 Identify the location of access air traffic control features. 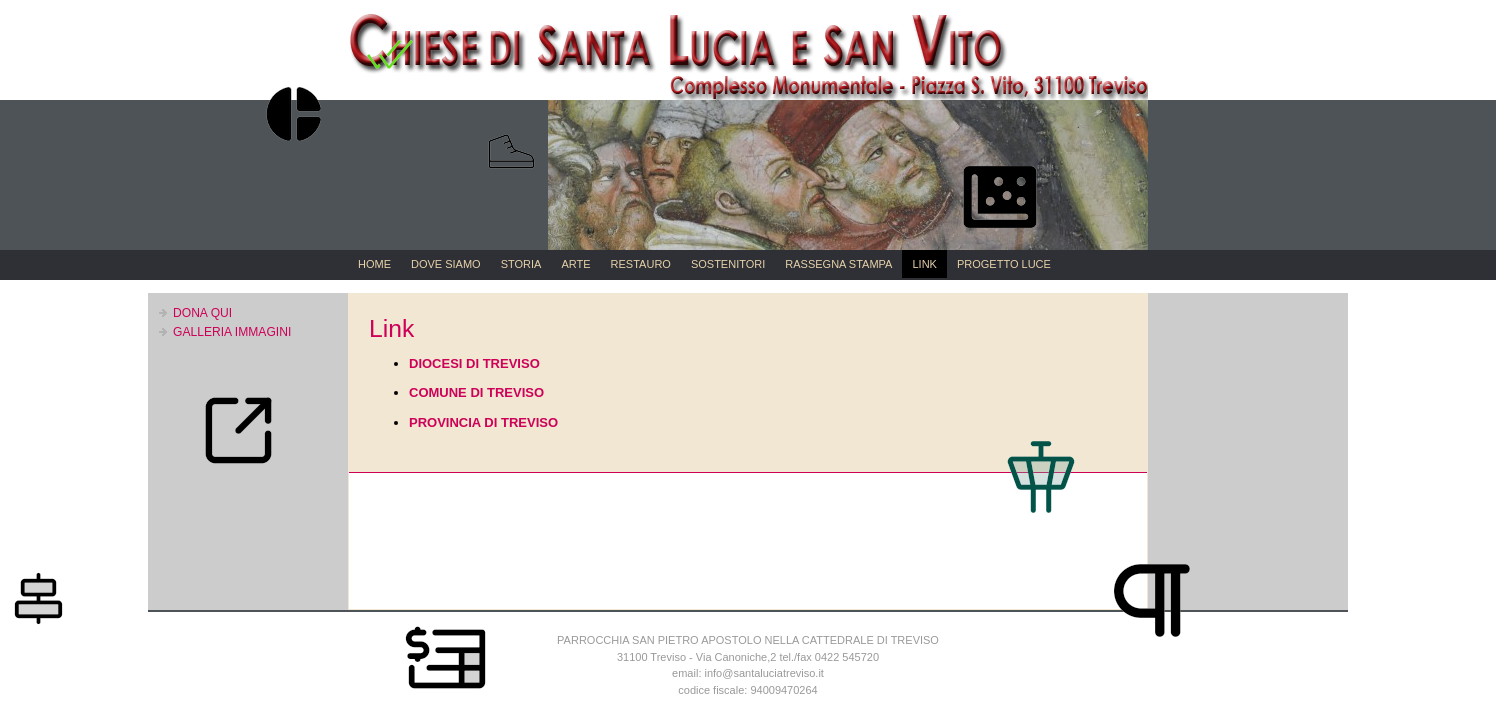
(1041, 477).